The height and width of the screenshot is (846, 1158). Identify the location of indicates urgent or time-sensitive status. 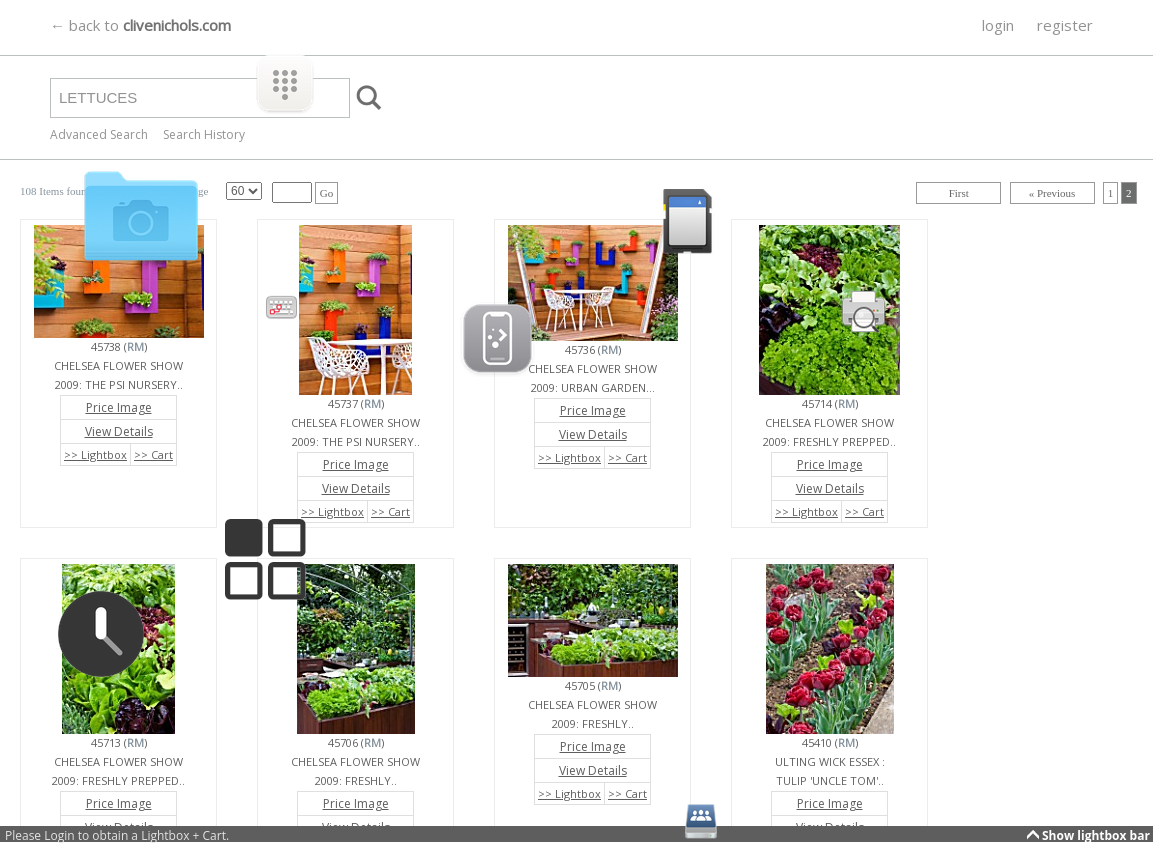
(101, 634).